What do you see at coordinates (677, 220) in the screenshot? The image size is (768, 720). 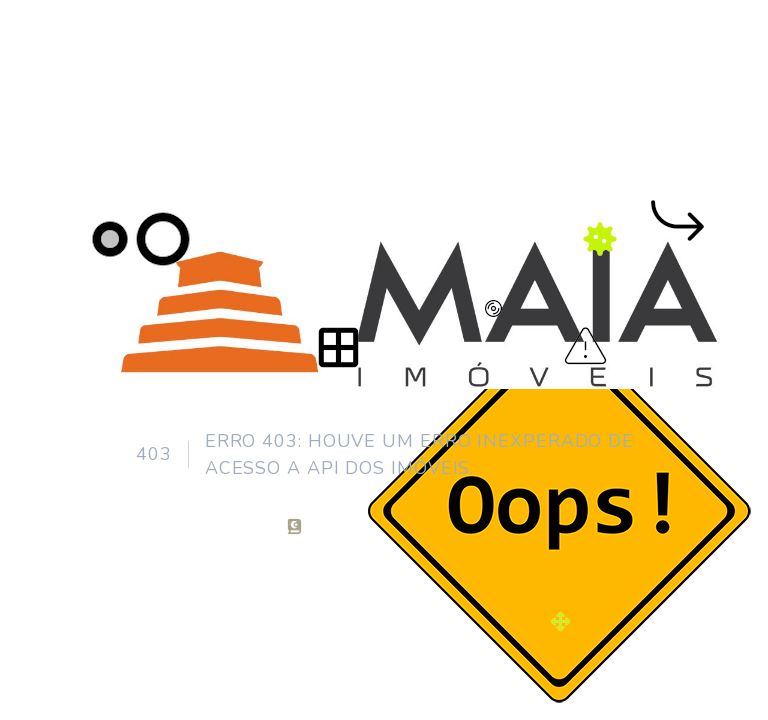 I see `reply to a message` at bounding box center [677, 220].